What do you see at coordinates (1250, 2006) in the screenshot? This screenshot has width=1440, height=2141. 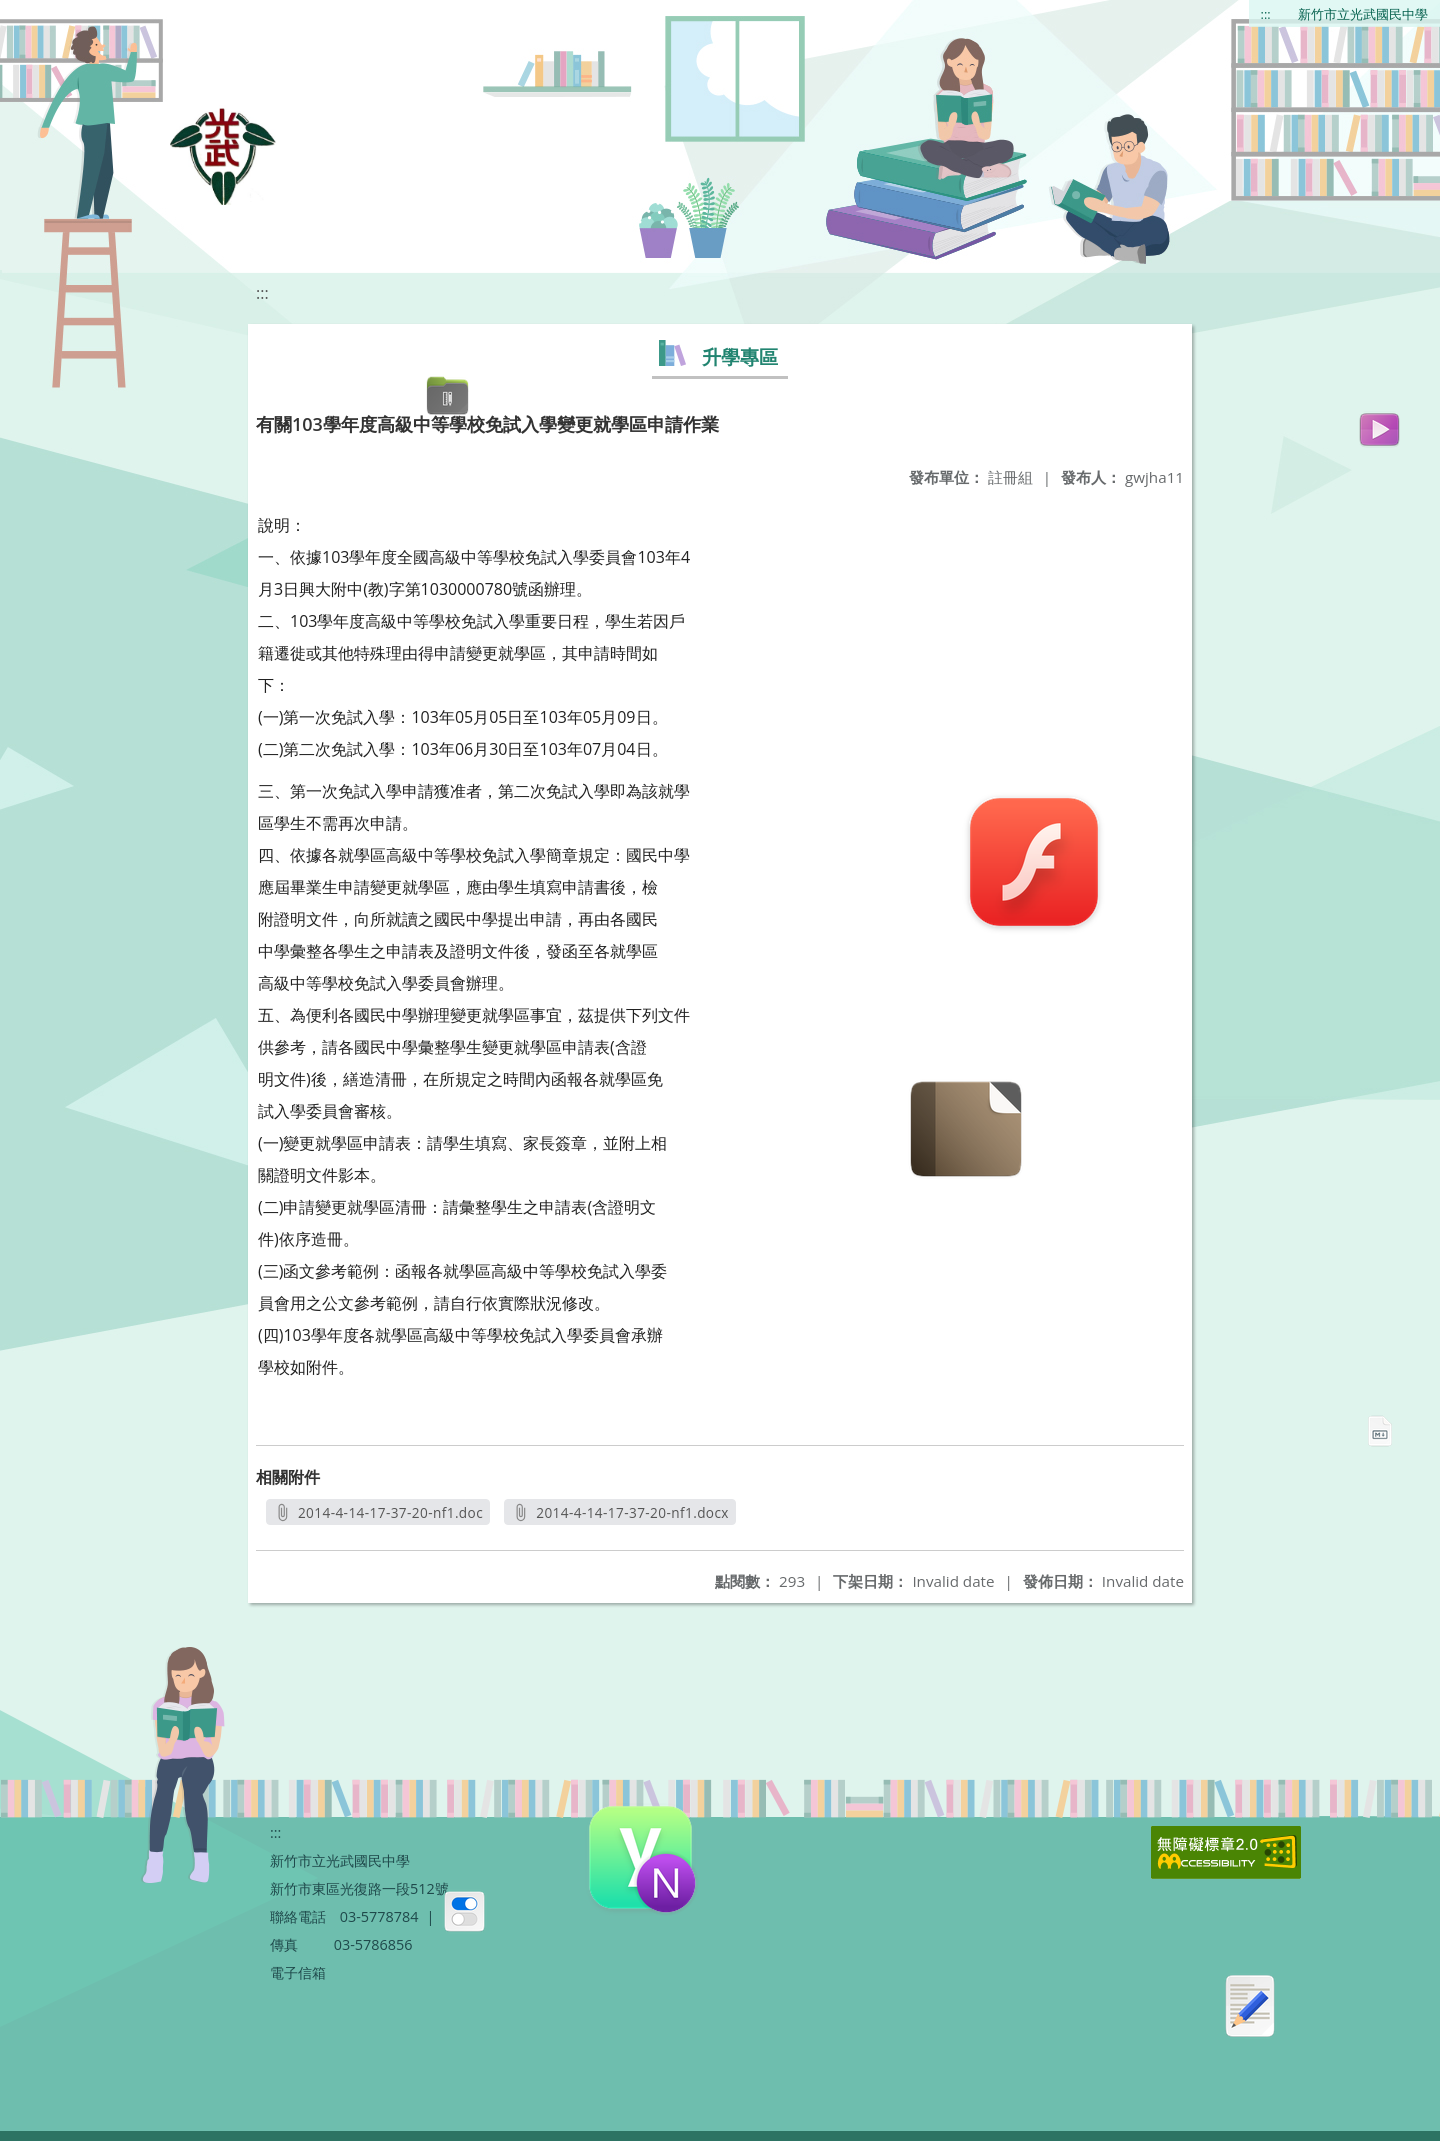 I see `open gedit text editor` at bounding box center [1250, 2006].